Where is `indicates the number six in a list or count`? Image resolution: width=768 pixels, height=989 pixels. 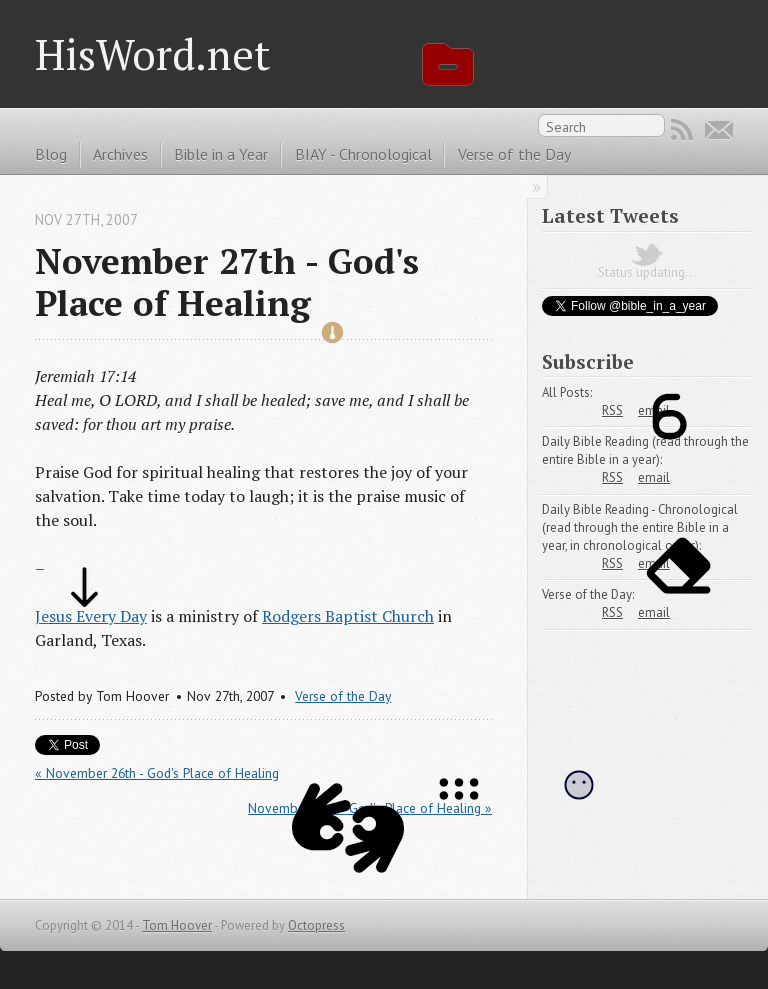 indicates the number six in a list or count is located at coordinates (670, 416).